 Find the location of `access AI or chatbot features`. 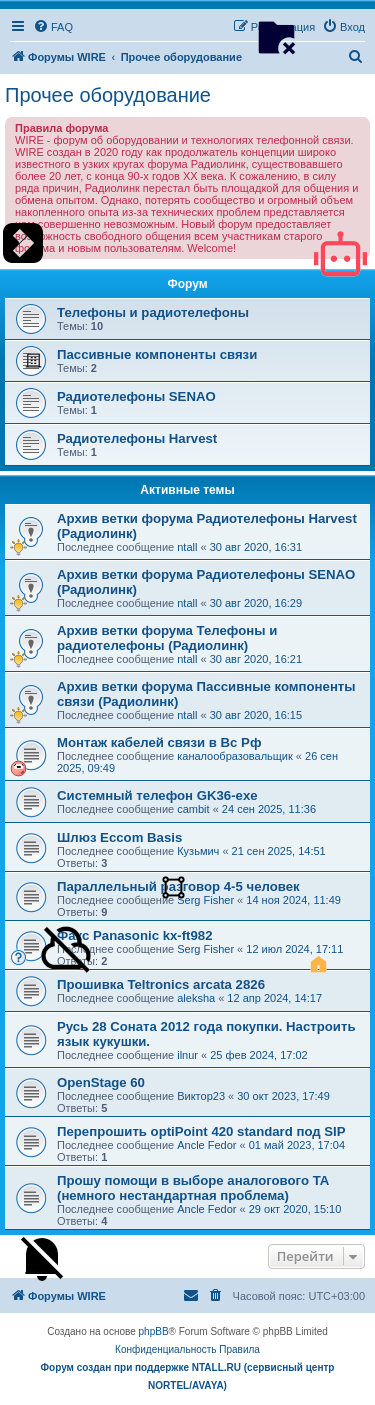

access AI or chatbot features is located at coordinates (340, 256).